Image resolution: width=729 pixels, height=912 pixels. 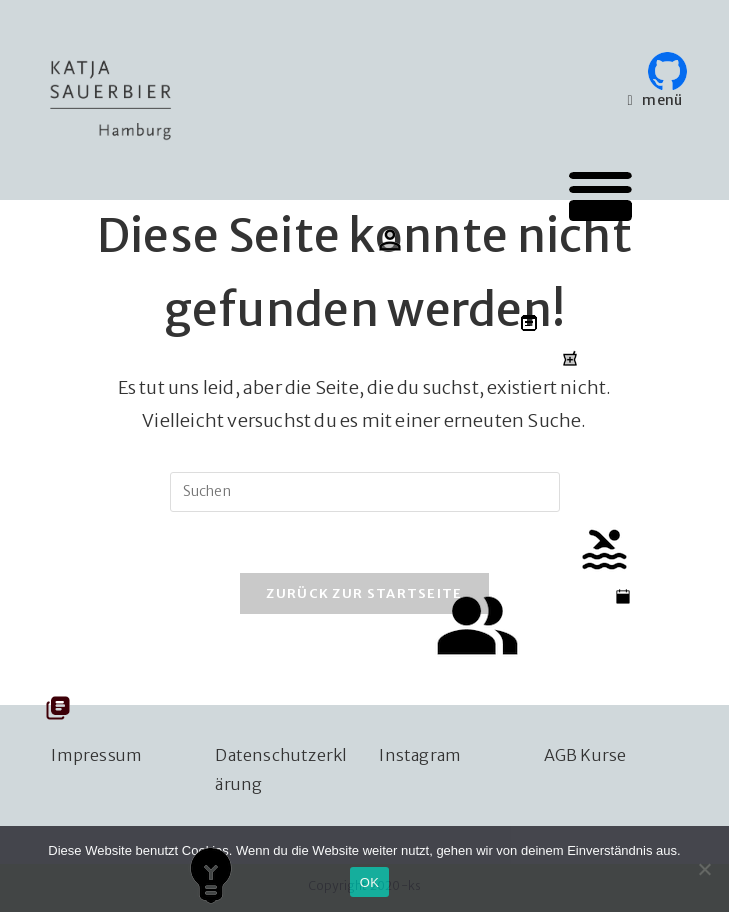 What do you see at coordinates (570, 359) in the screenshot?
I see `find nearby pharmacies` at bounding box center [570, 359].